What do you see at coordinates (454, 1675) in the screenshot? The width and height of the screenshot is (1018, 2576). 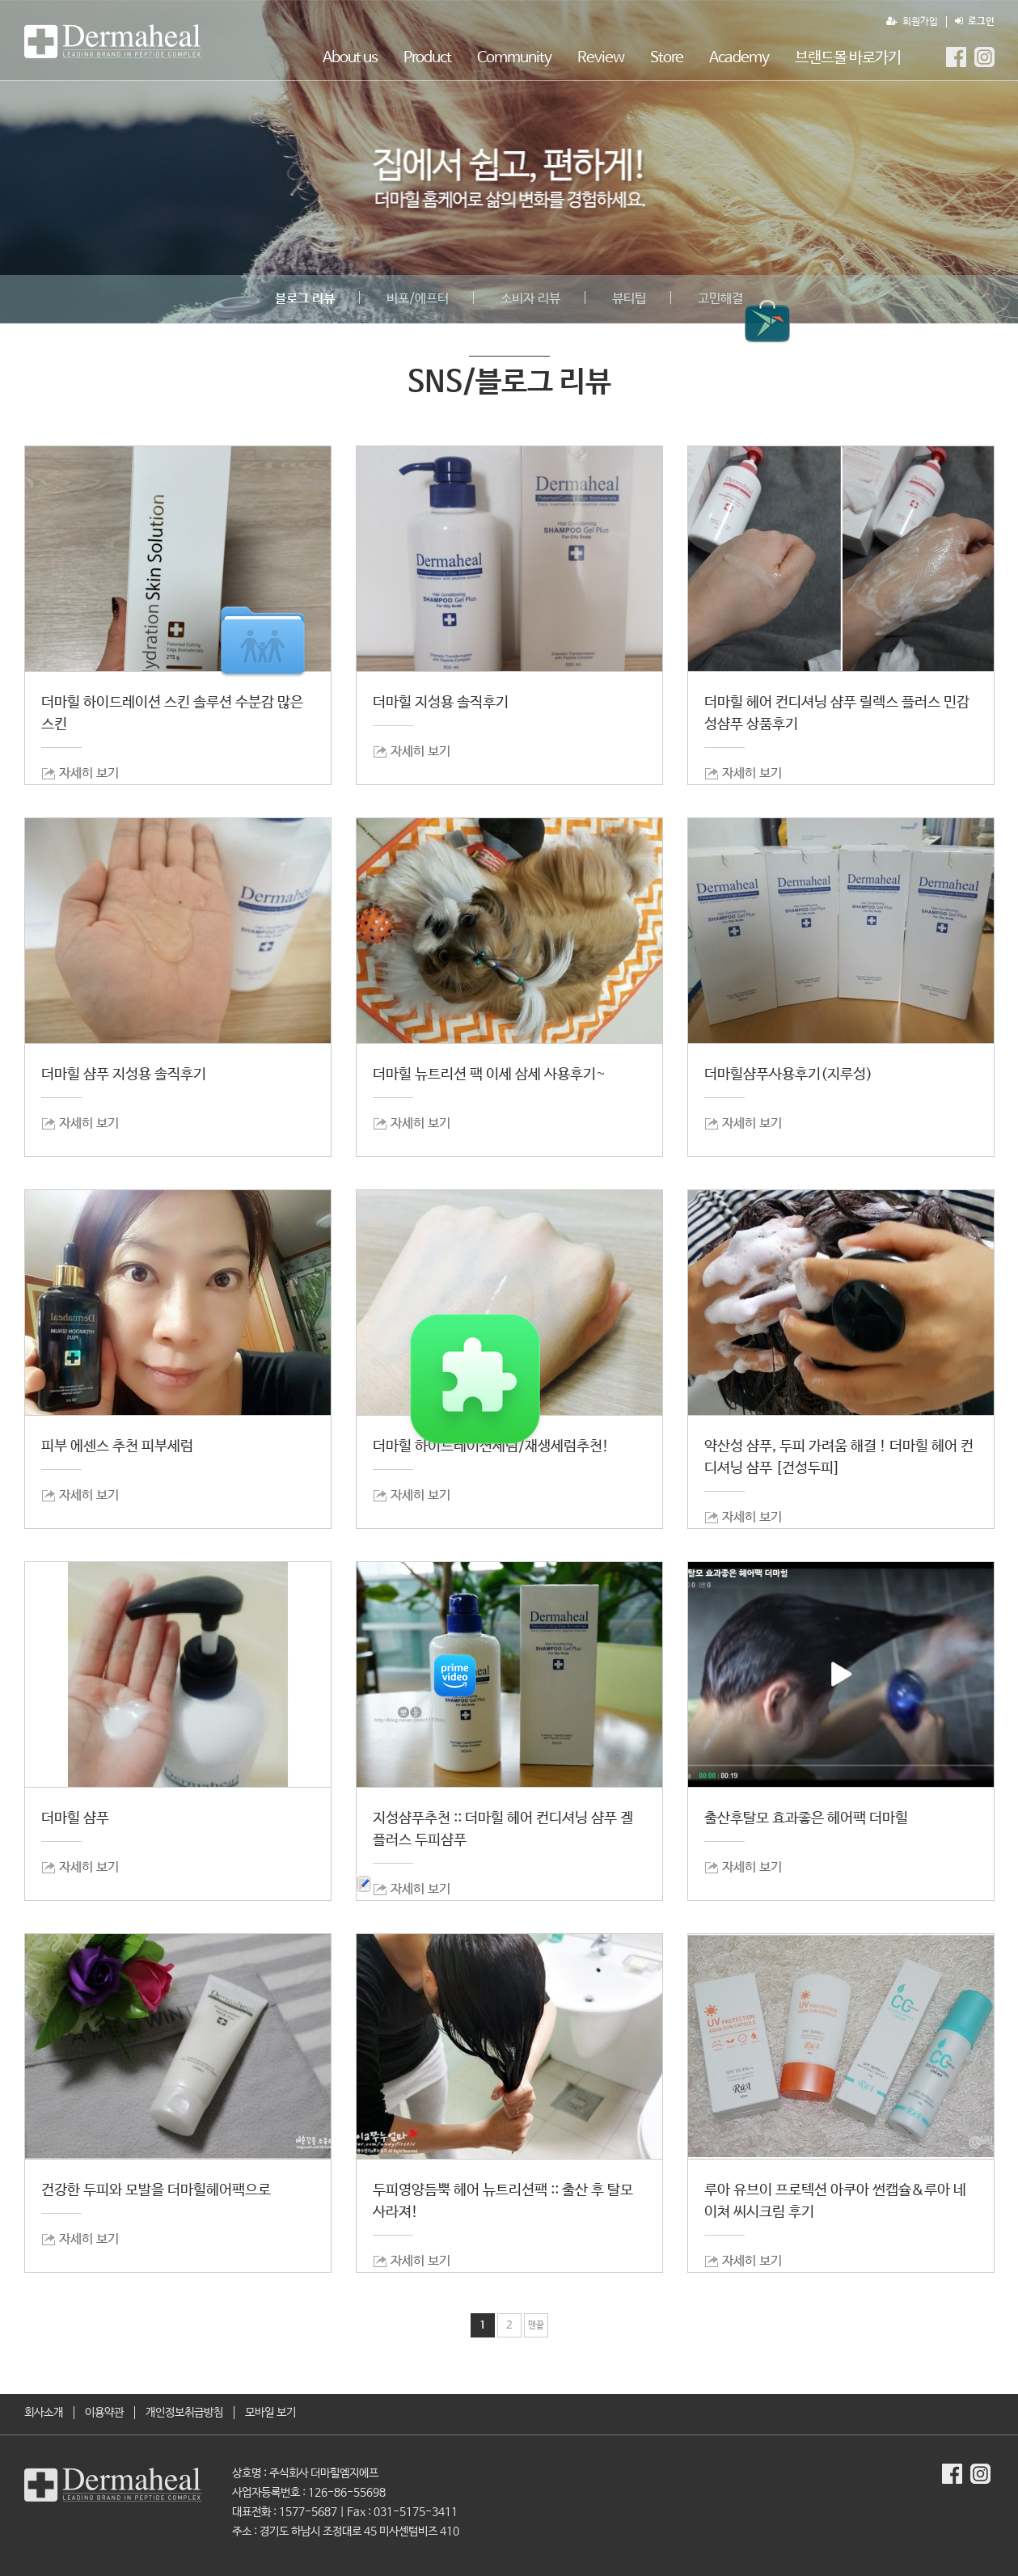 I see `open Amazon Prime Video app` at bounding box center [454, 1675].